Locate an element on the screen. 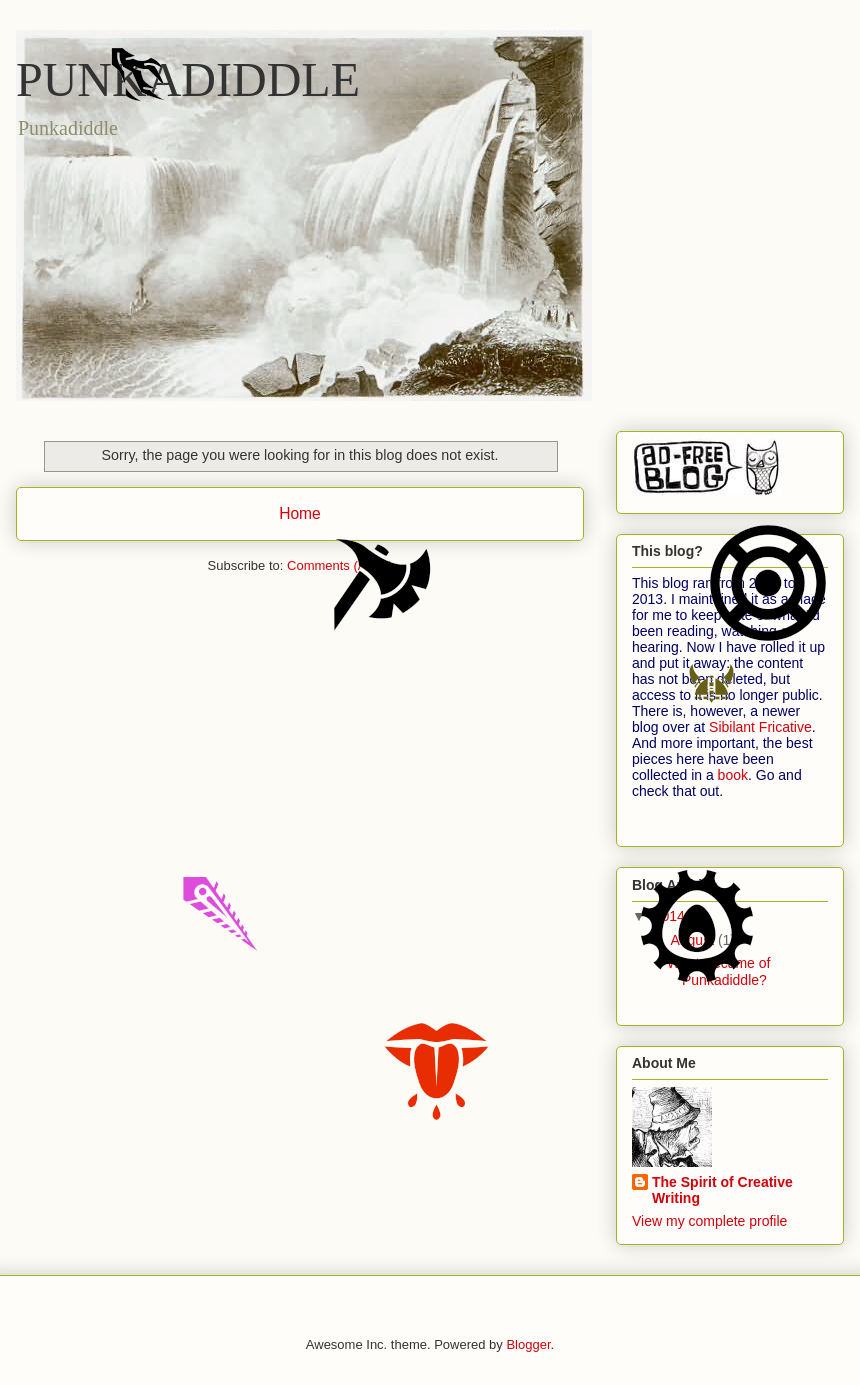 The image size is (860, 1385). a plant root or organic growth element is located at coordinates (138, 74).